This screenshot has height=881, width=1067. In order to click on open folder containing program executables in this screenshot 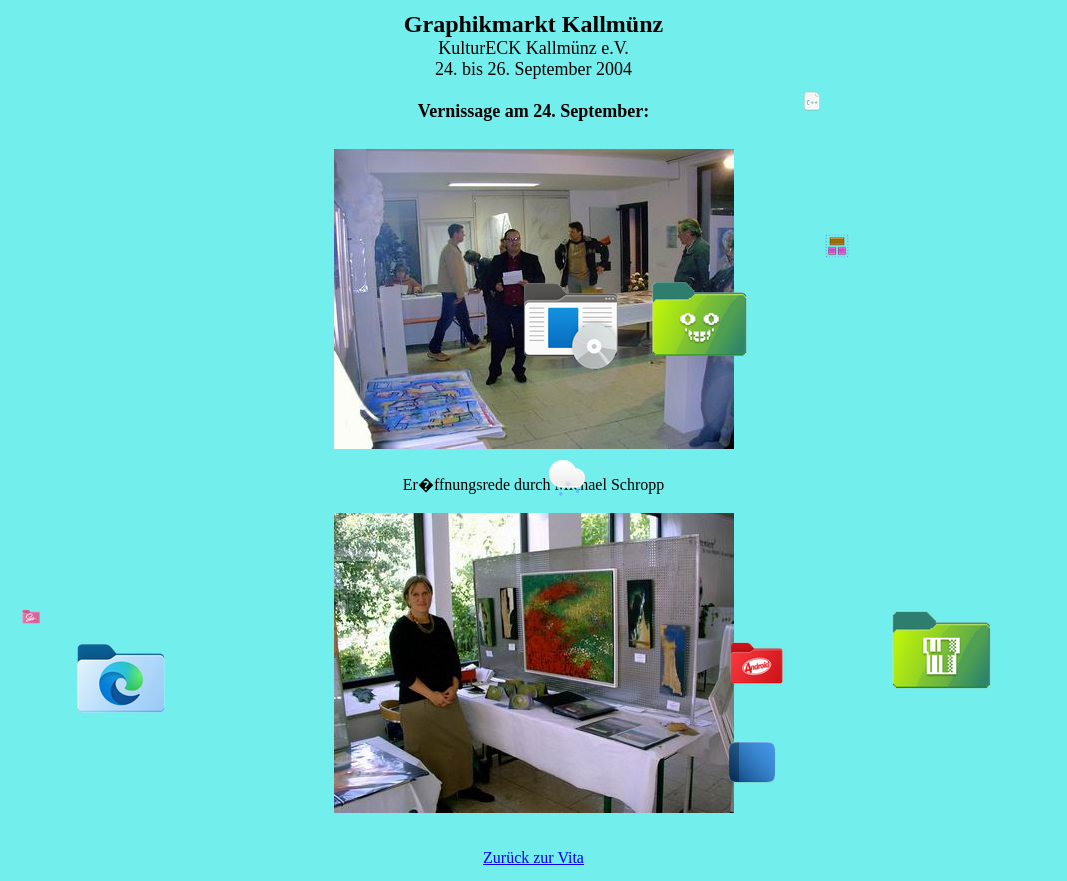, I will do `click(570, 322)`.